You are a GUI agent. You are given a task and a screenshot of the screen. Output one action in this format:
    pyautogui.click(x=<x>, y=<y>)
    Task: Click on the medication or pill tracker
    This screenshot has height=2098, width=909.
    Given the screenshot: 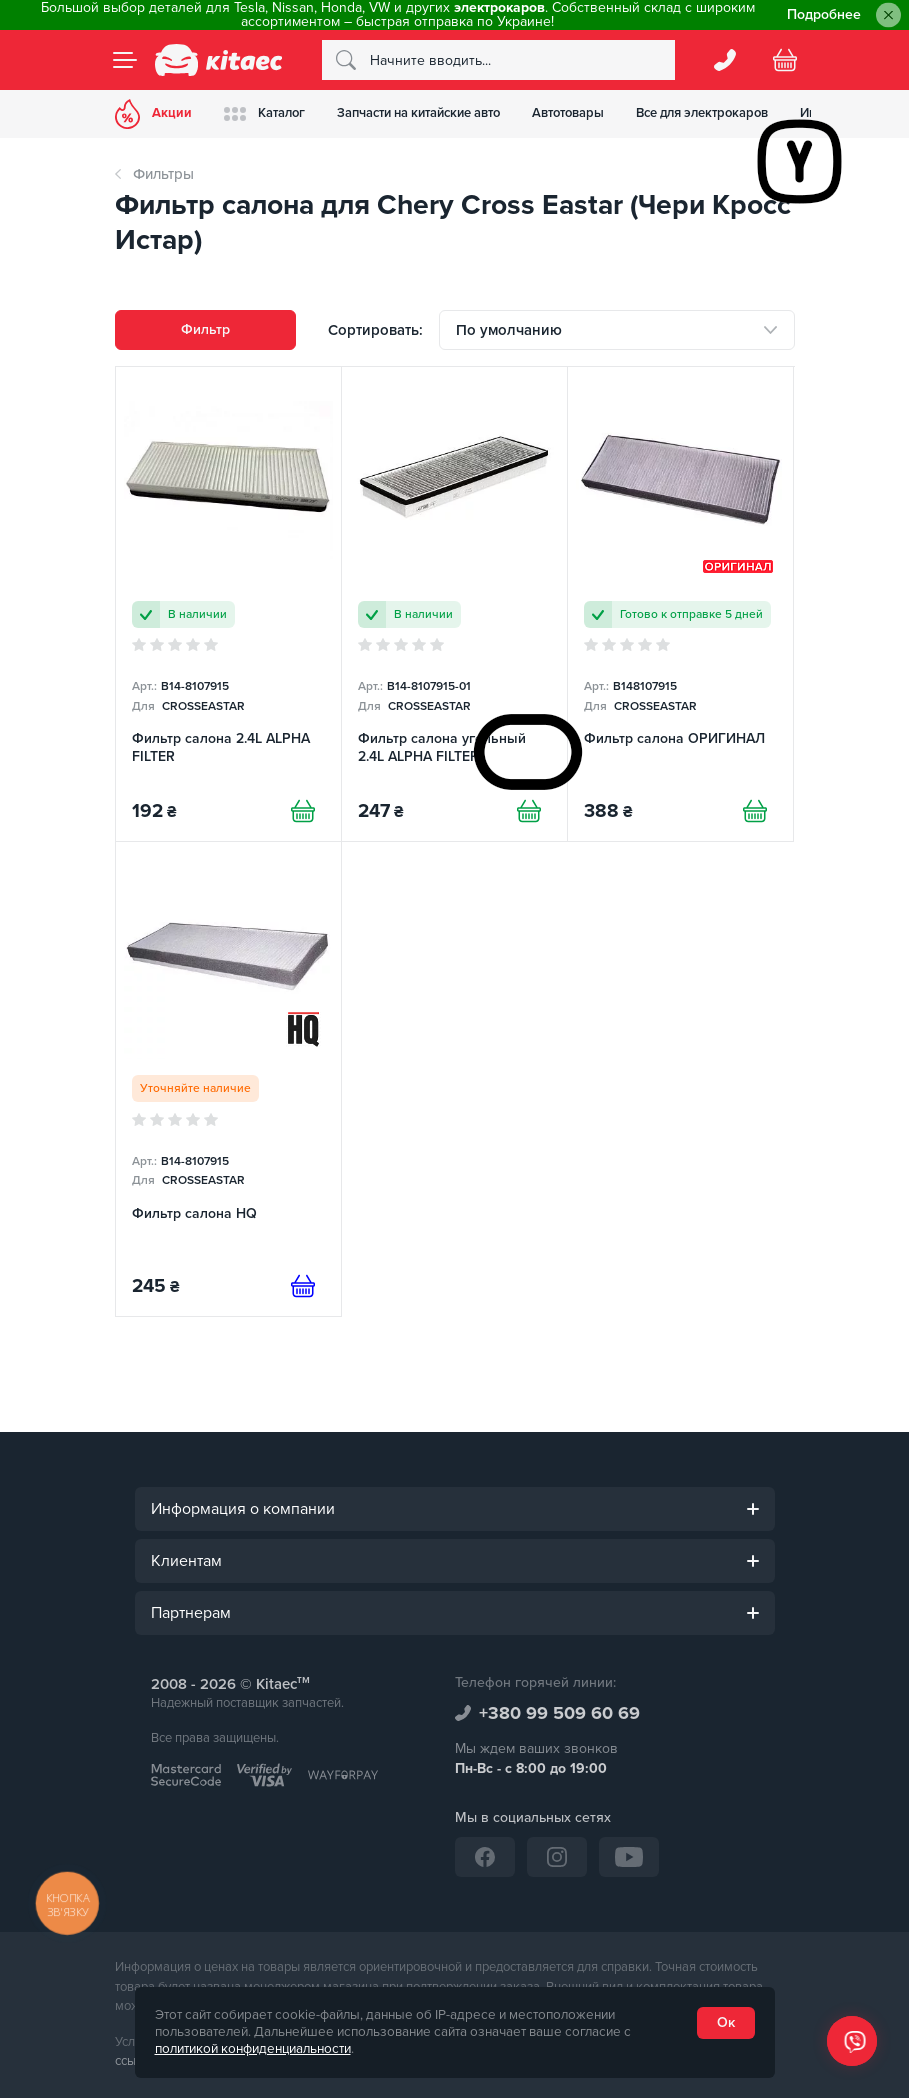 What is the action you would take?
    pyautogui.click(x=528, y=752)
    